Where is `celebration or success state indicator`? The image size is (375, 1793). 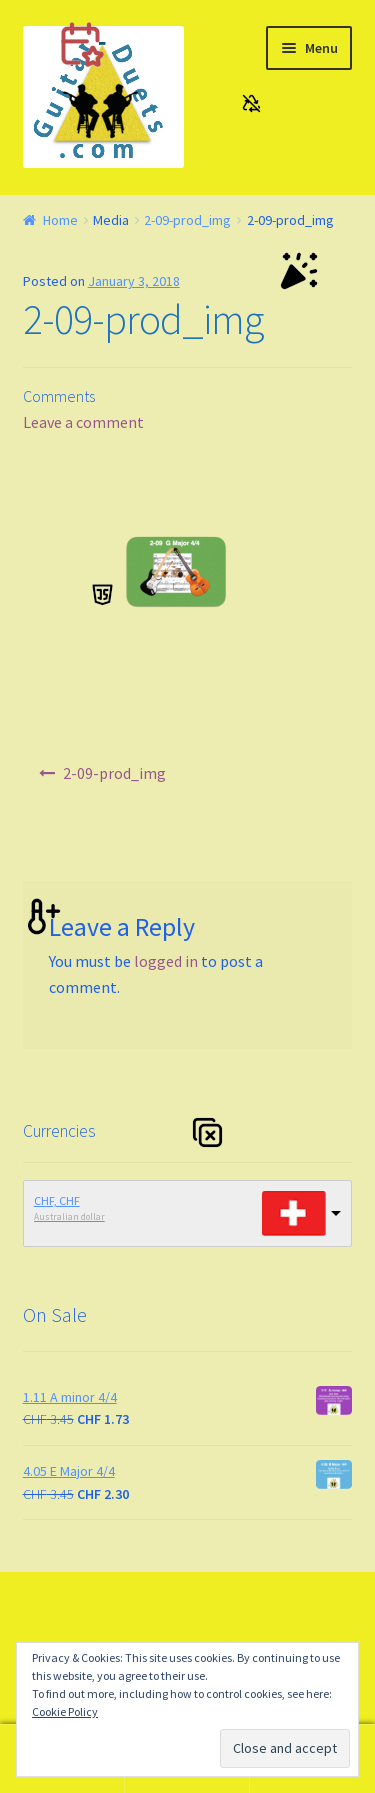
celebration or success state indicator is located at coordinates (300, 270).